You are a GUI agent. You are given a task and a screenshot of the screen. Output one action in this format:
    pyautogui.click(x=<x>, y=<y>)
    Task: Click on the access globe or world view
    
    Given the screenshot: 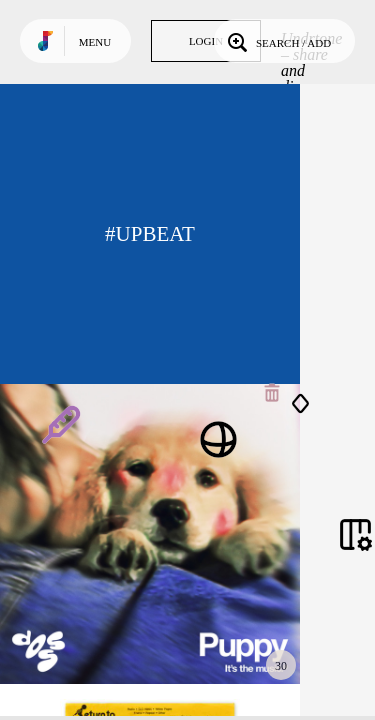 What is the action you would take?
    pyautogui.click(x=218, y=439)
    